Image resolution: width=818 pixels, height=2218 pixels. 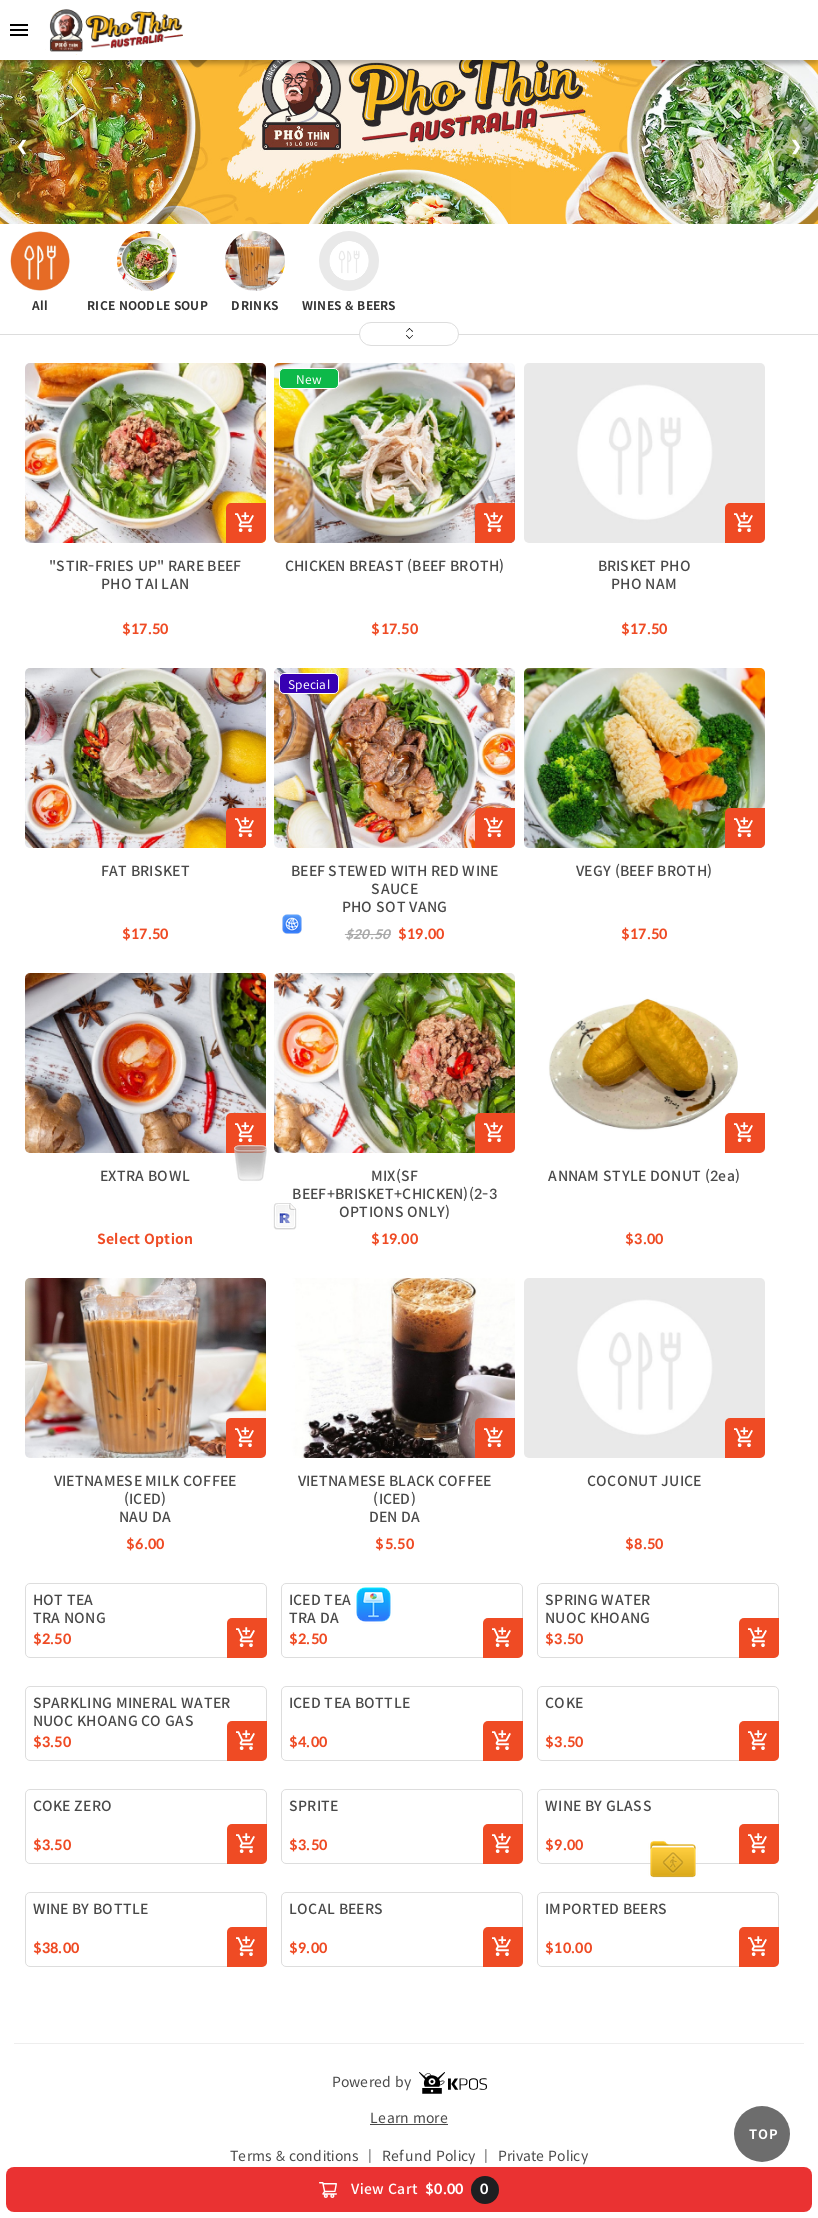 I want to click on access web-based applications, so click(x=292, y=924).